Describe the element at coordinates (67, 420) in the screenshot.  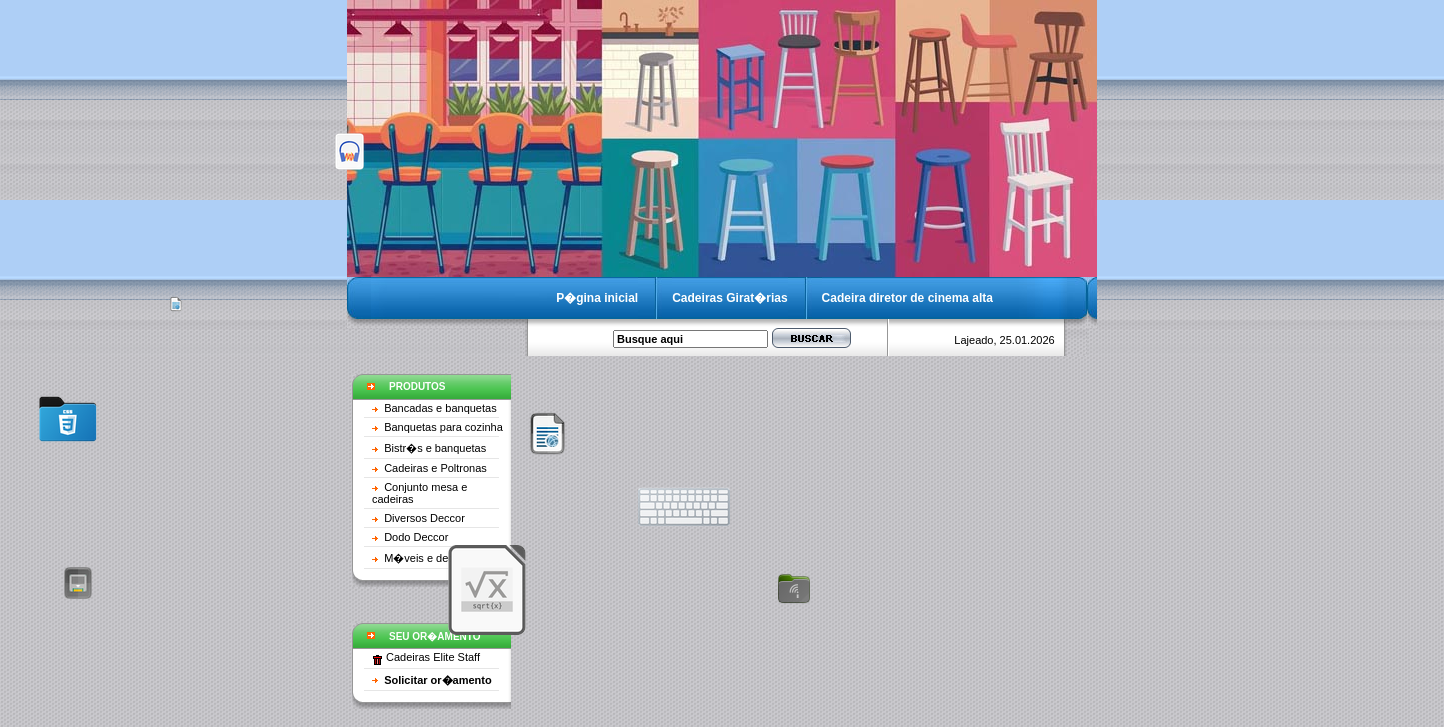
I see `open folder containing CSS stylesheets` at that location.